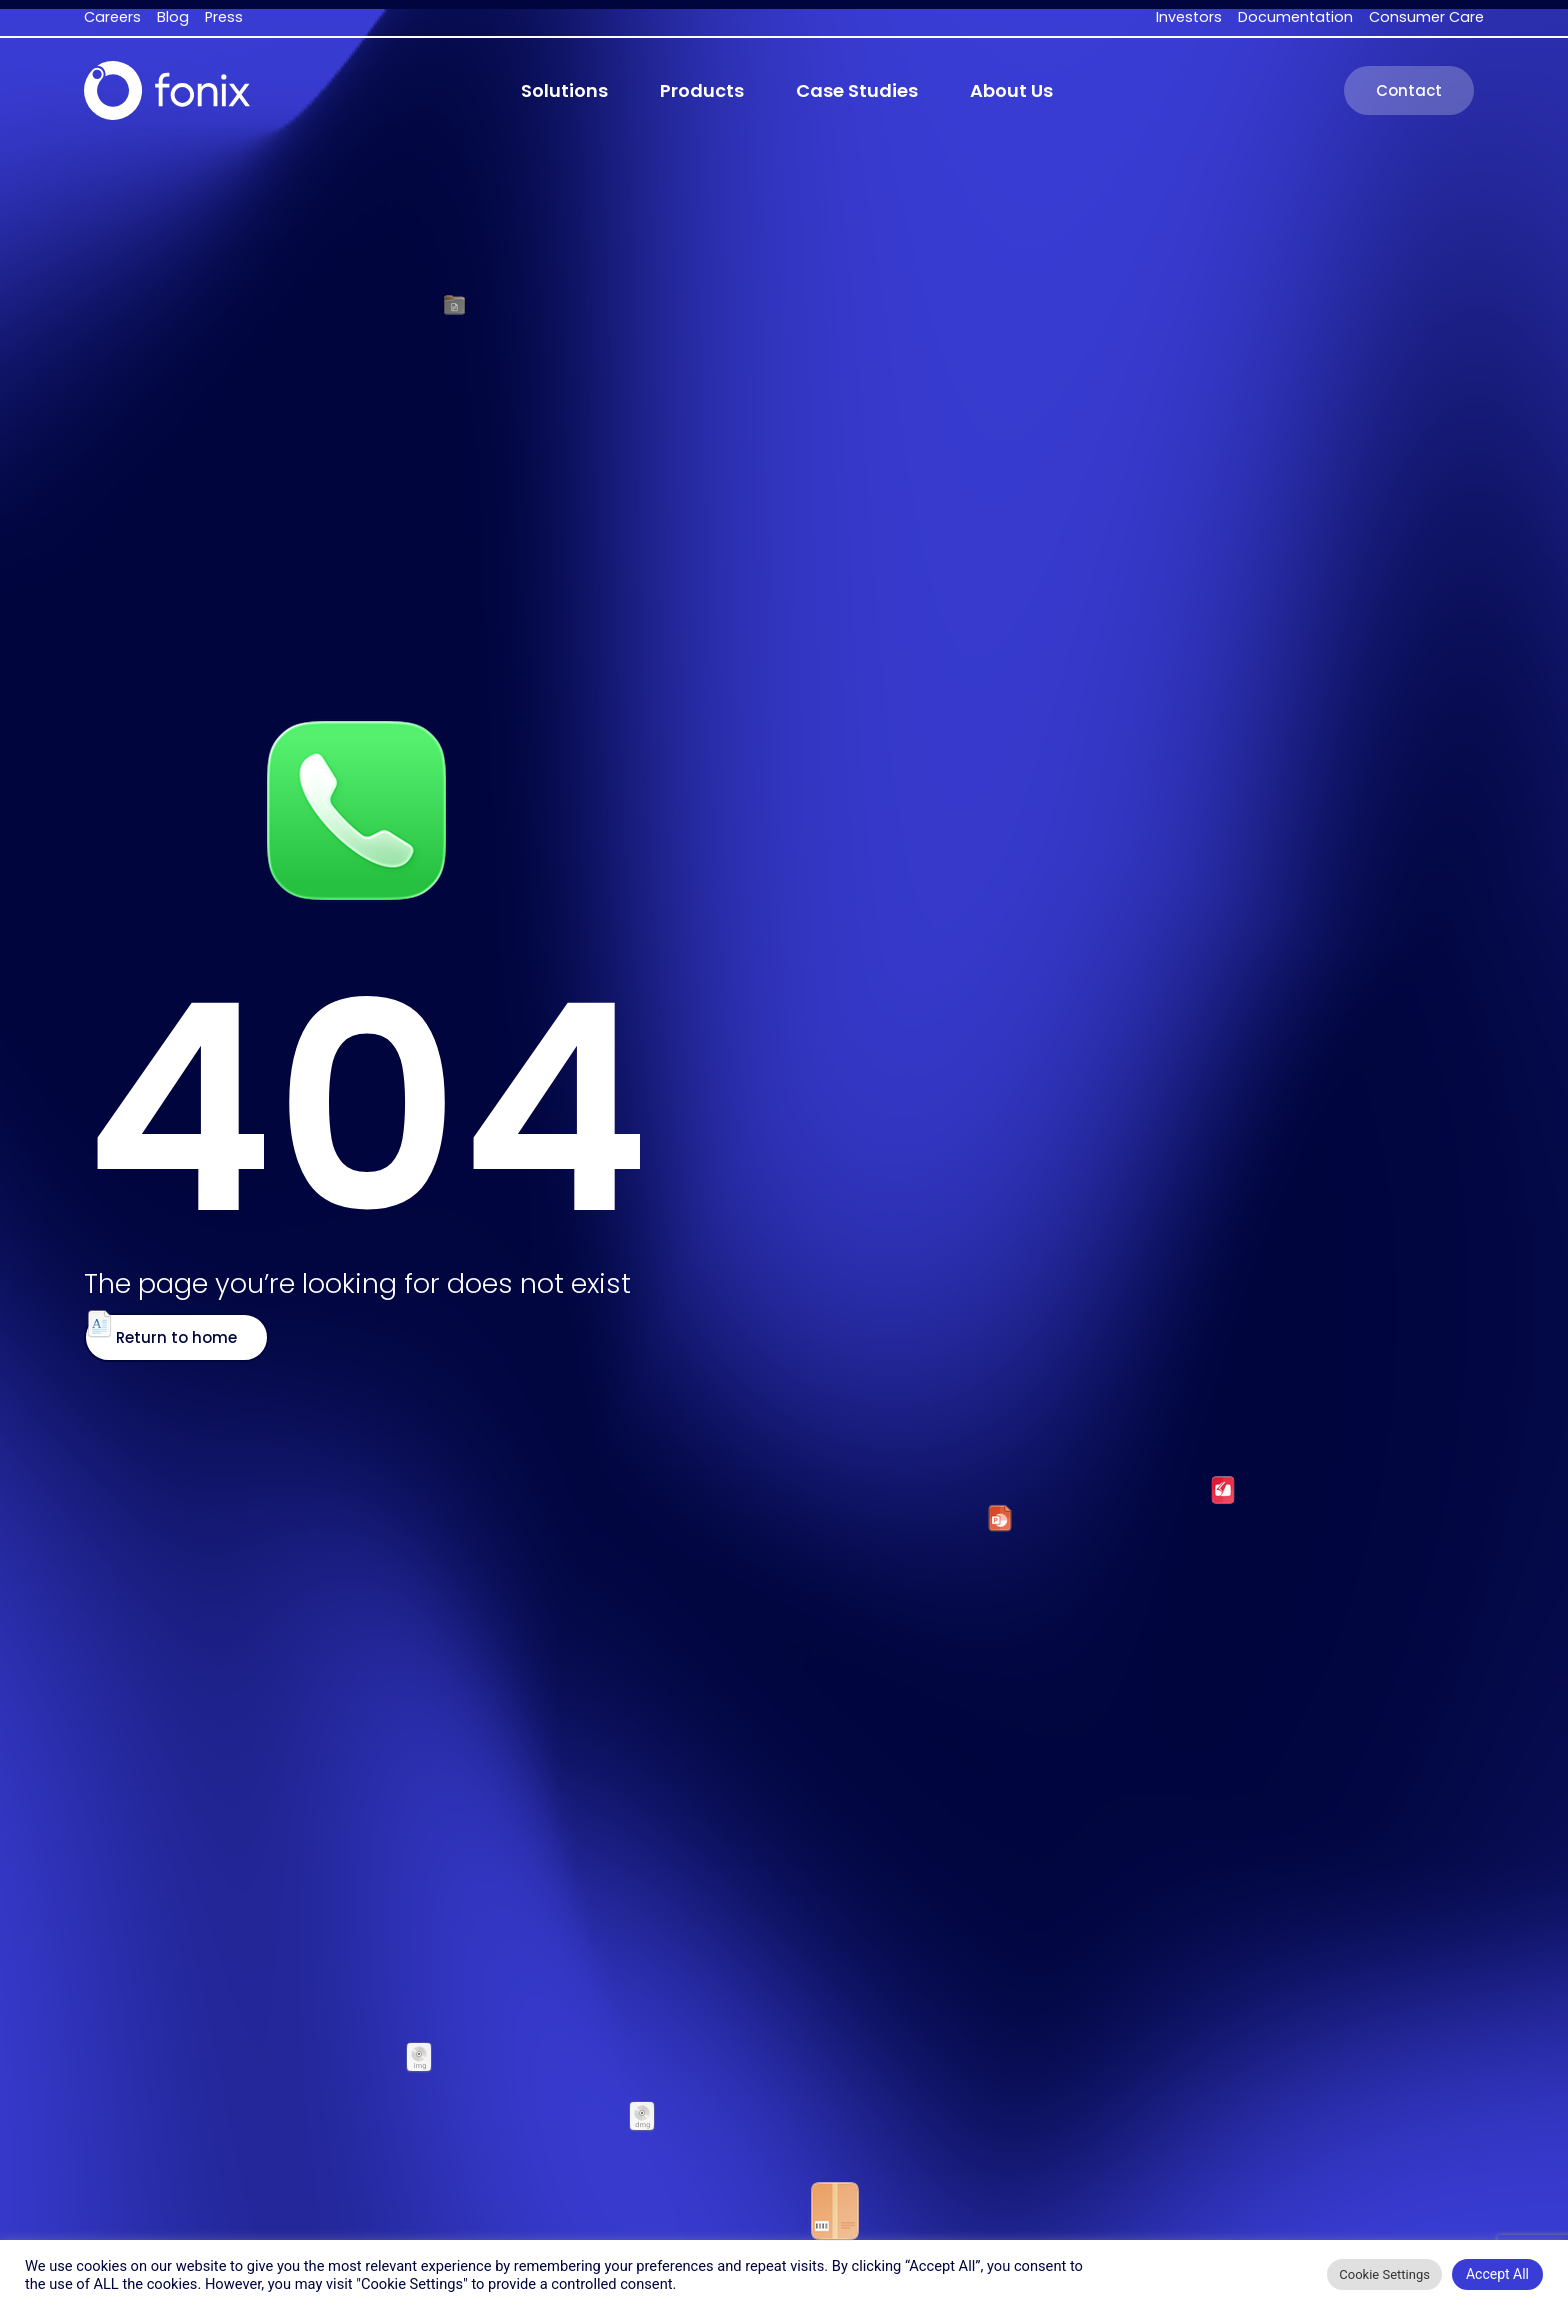 Image resolution: width=1568 pixels, height=2309 pixels. Describe the element at coordinates (1000, 1518) in the screenshot. I see `a Microsoft PowerPoint file` at that location.